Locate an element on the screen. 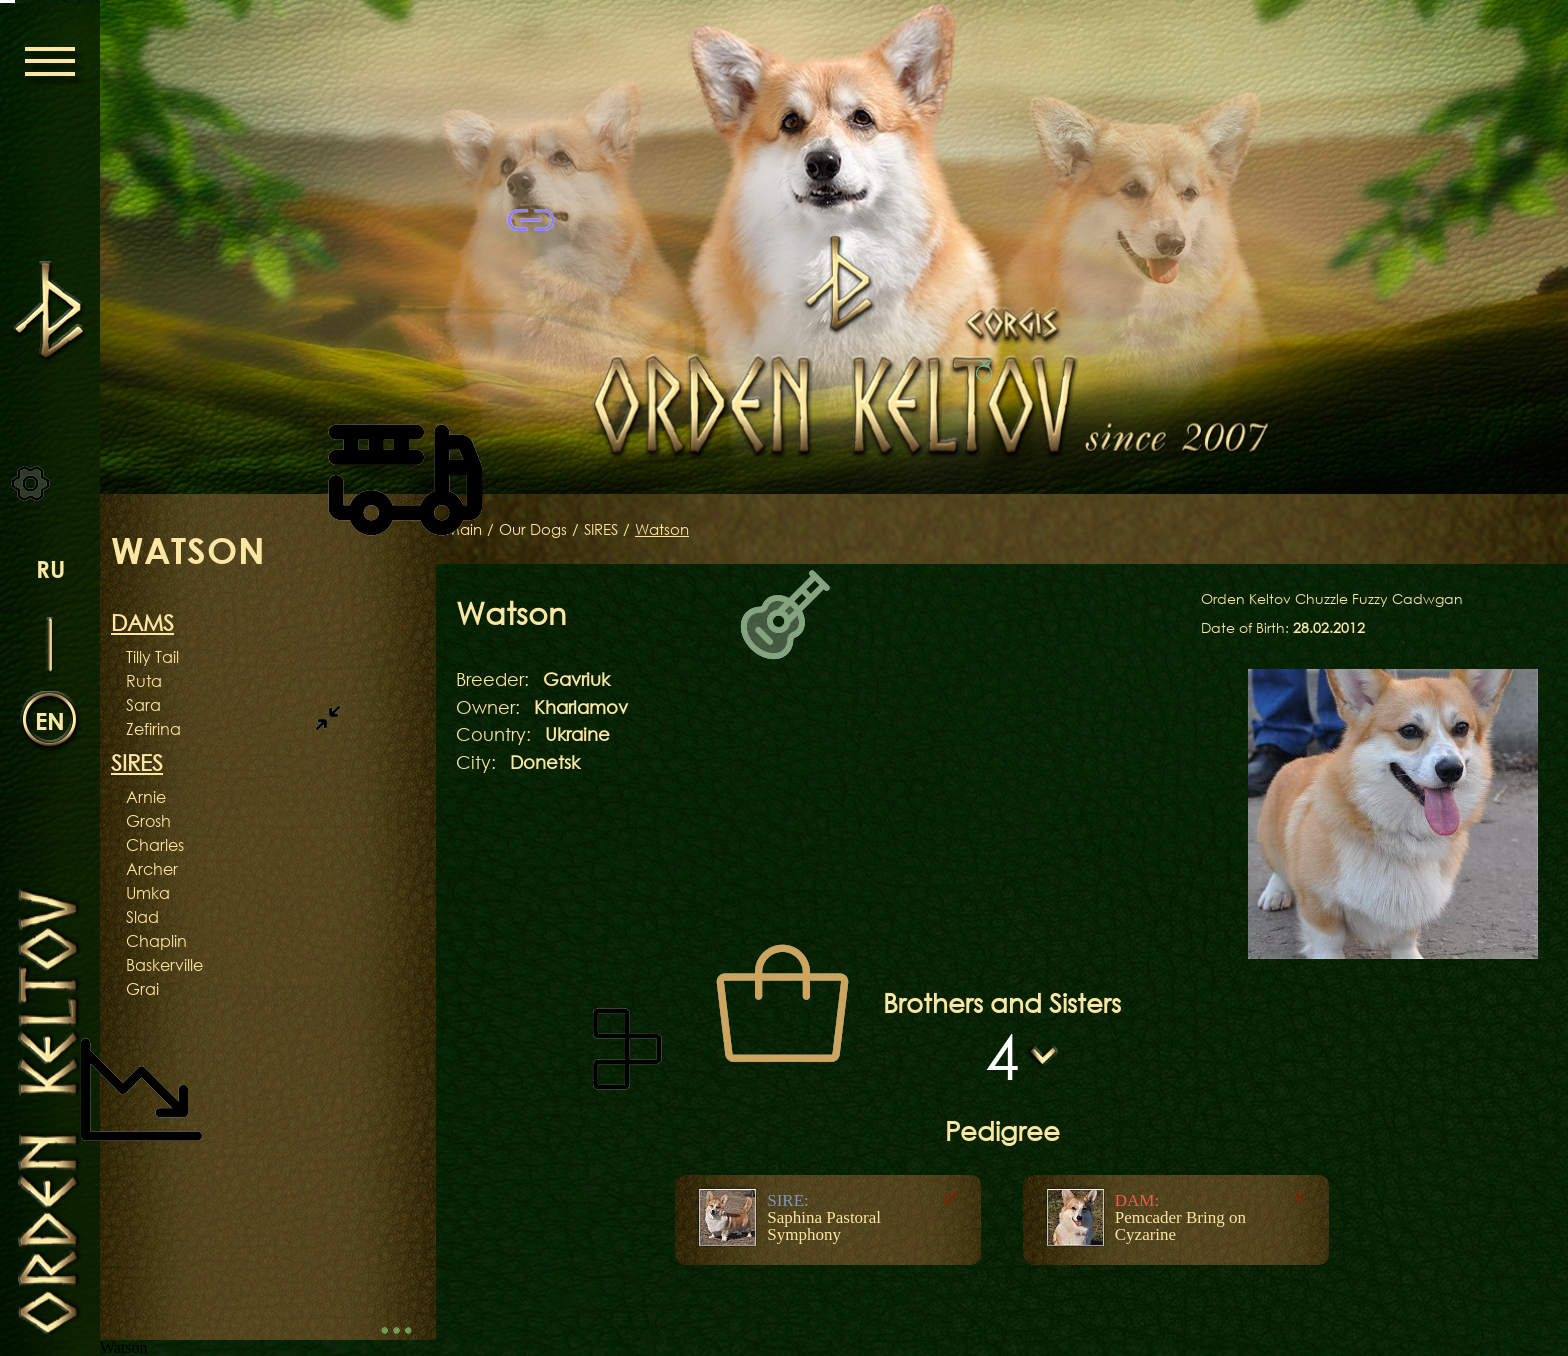 This screenshot has height=1356, width=1568. copy link to clipboard is located at coordinates (531, 220).